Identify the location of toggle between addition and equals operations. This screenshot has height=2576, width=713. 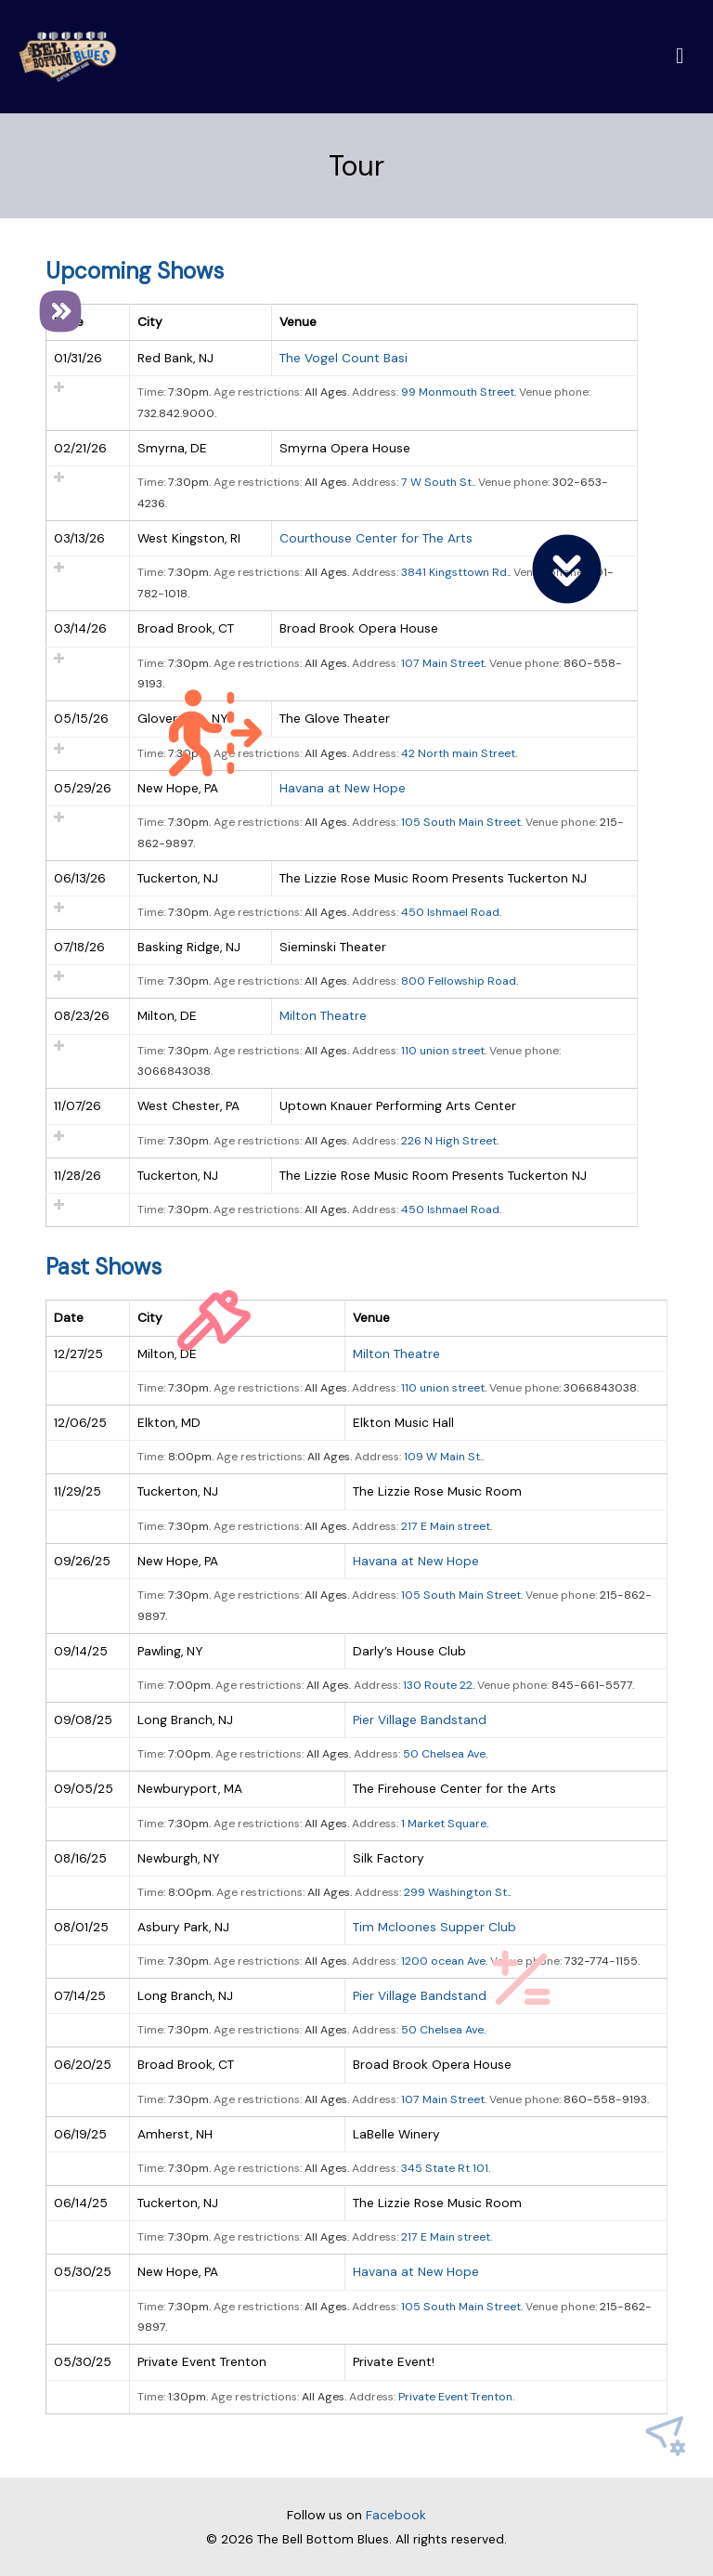
(521, 1979).